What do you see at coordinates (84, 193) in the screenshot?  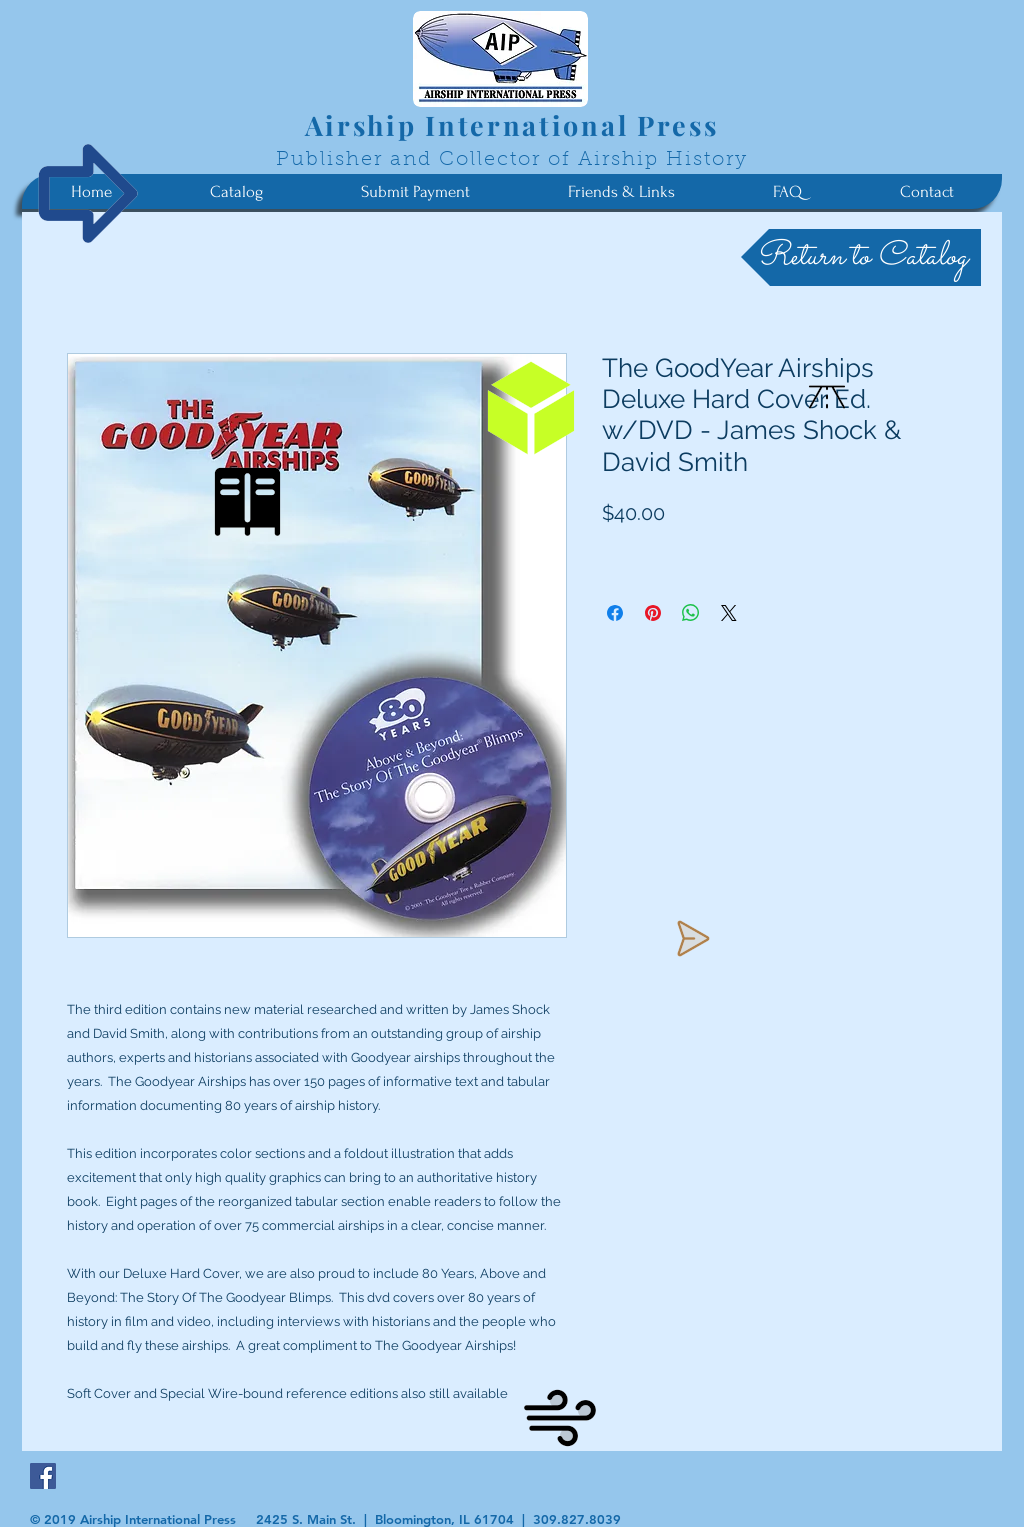 I see `go forward or proceed to the next step` at bounding box center [84, 193].